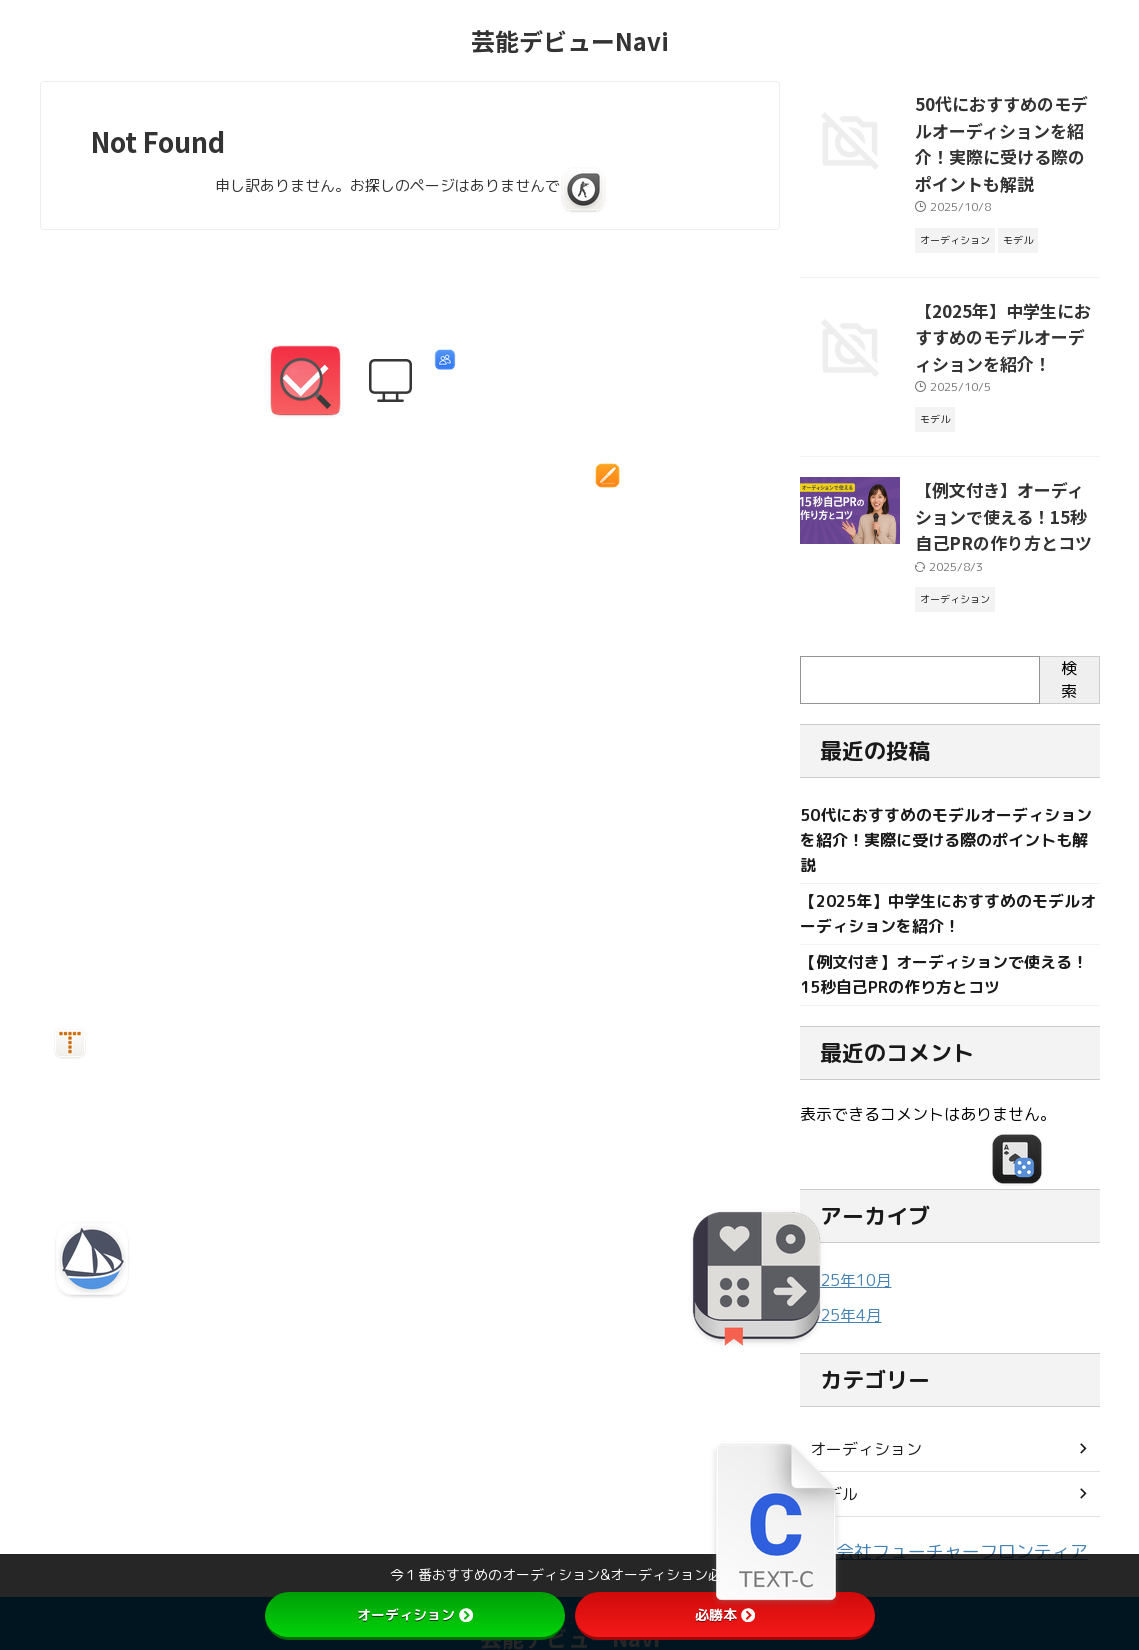 Image resolution: width=1139 pixels, height=1650 pixels. I want to click on manage user accounts and profiles, so click(445, 360).